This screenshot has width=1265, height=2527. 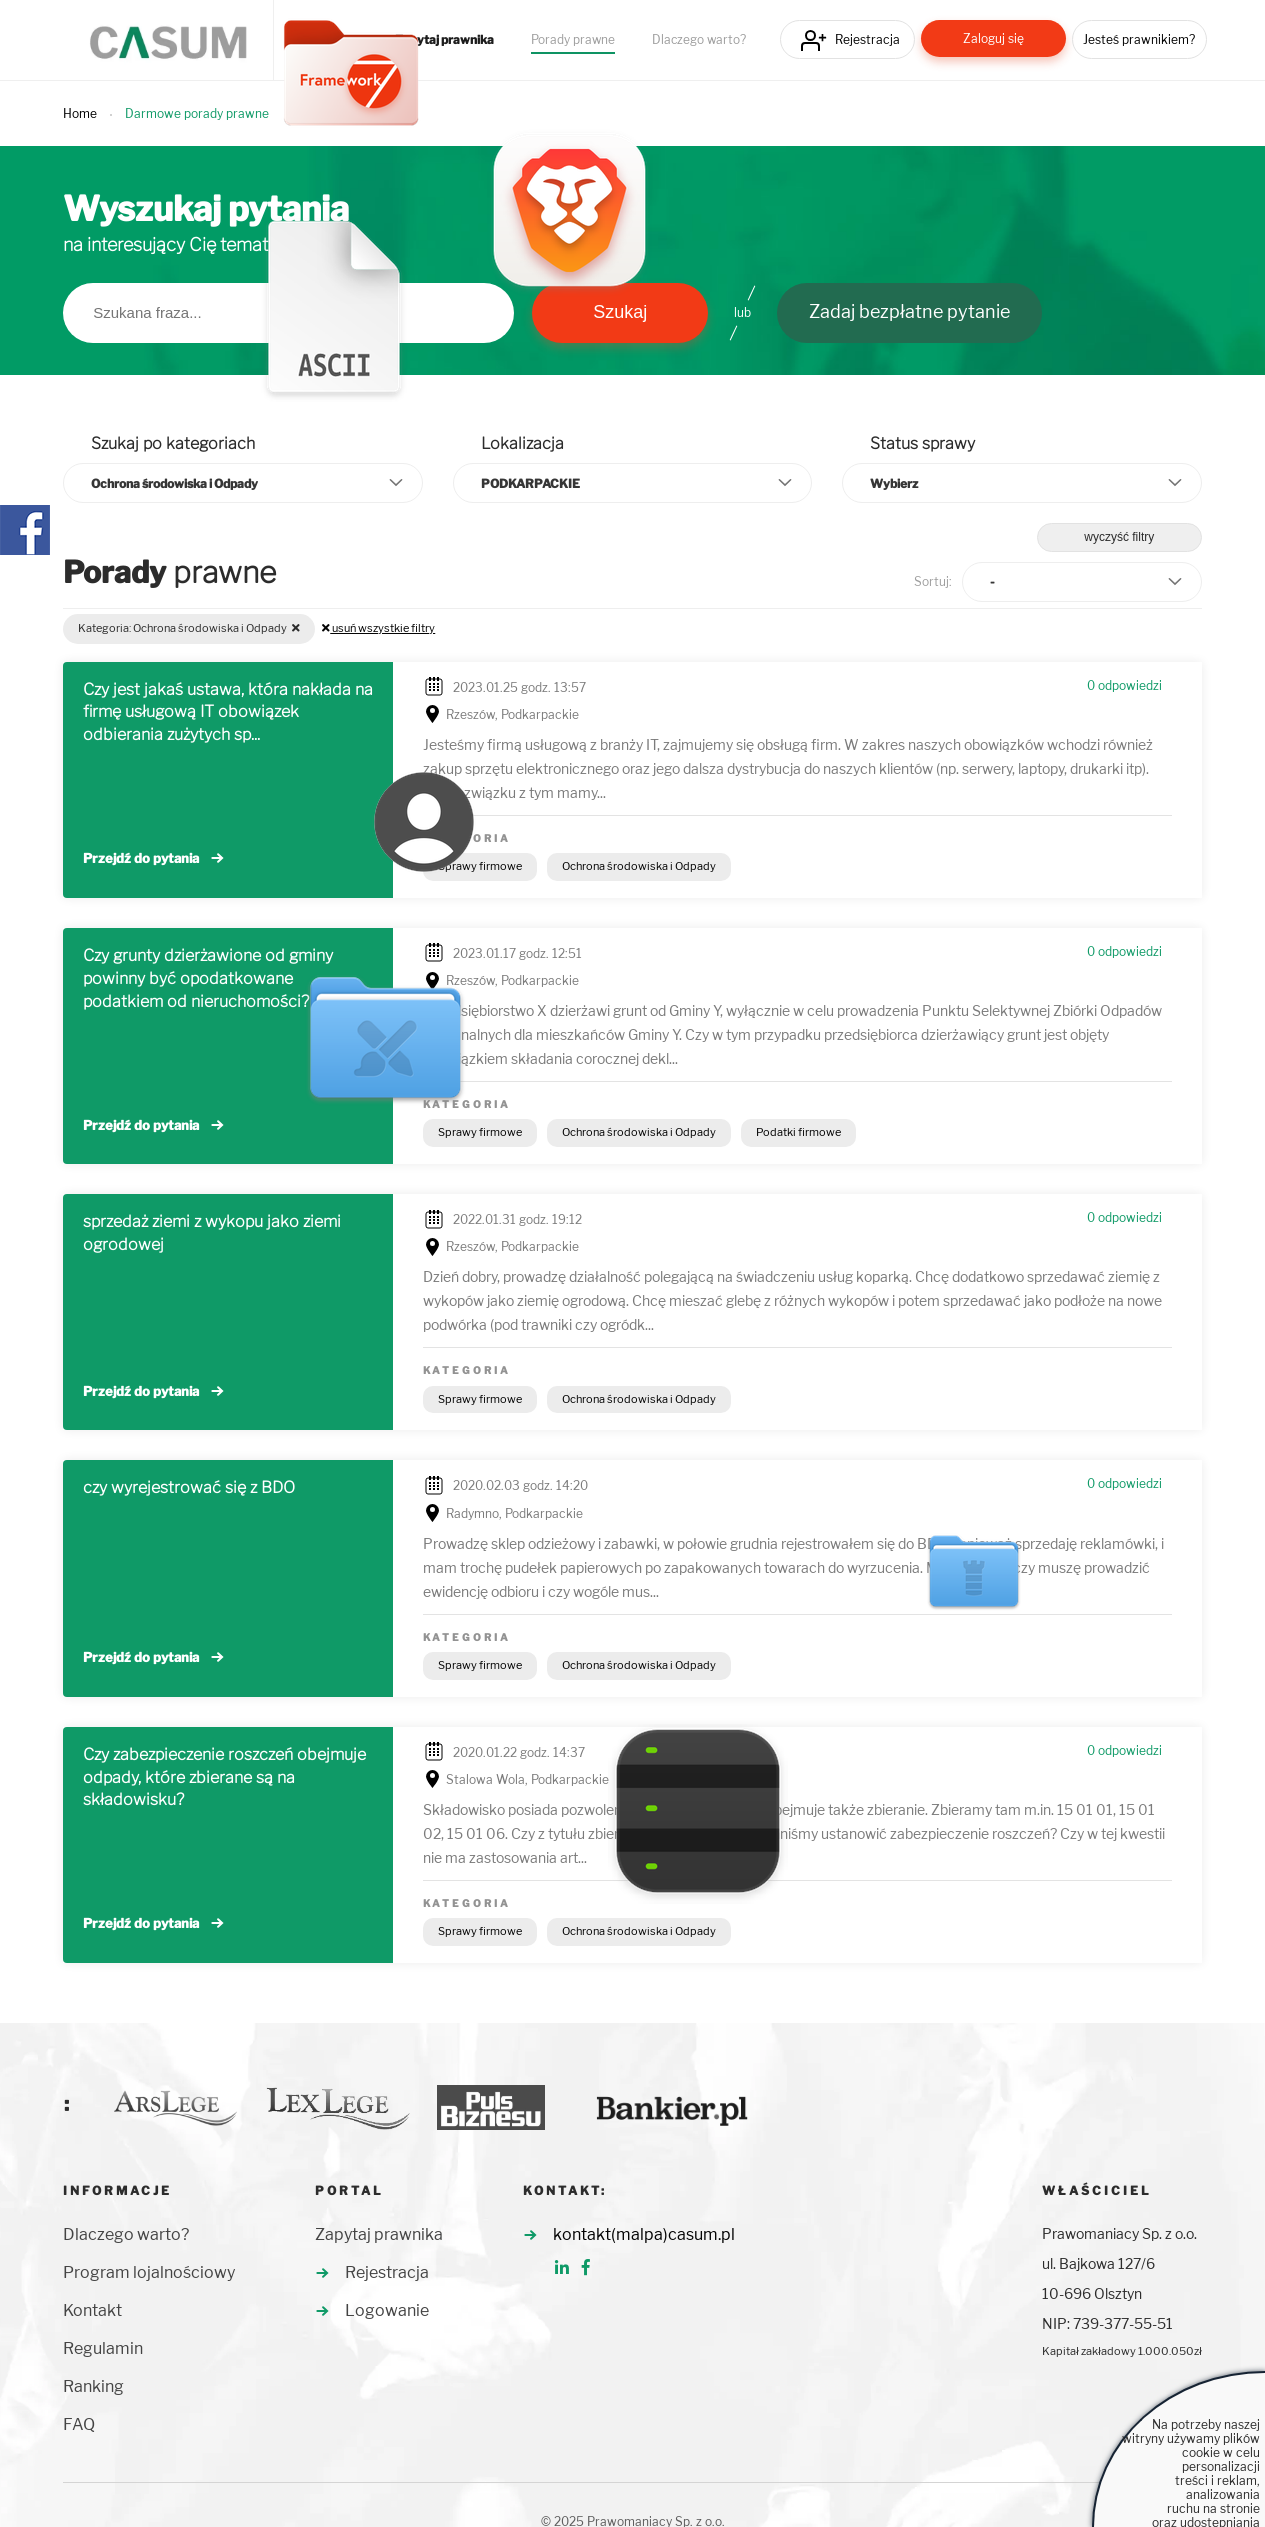 What do you see at coordinates (350, 76) in the screenshot?
I see `open framework7 project folder` at bounding box center [350, 76].